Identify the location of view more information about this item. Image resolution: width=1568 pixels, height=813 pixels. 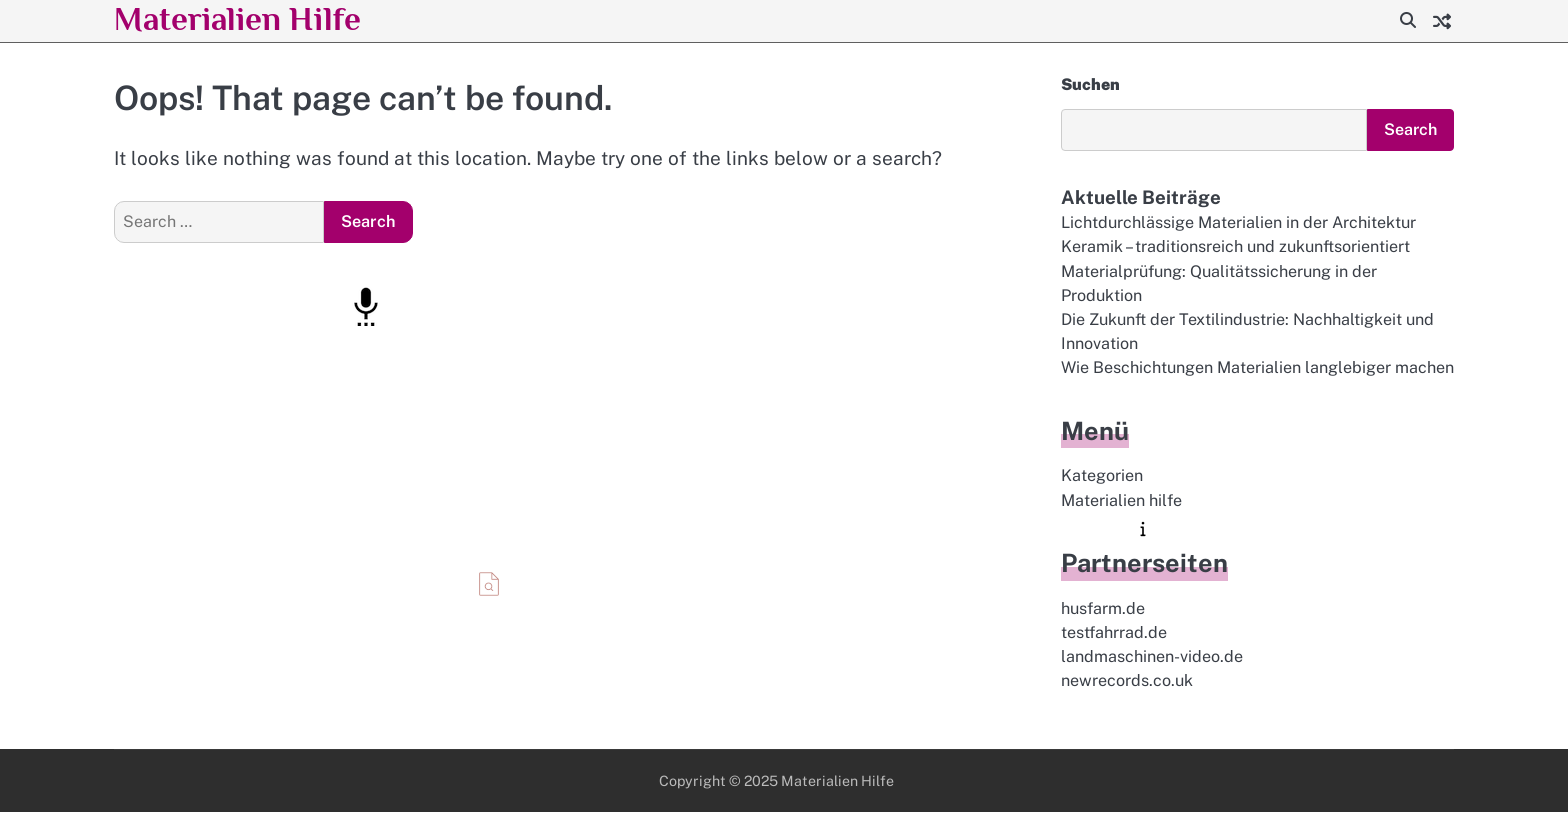
(1143, 529).